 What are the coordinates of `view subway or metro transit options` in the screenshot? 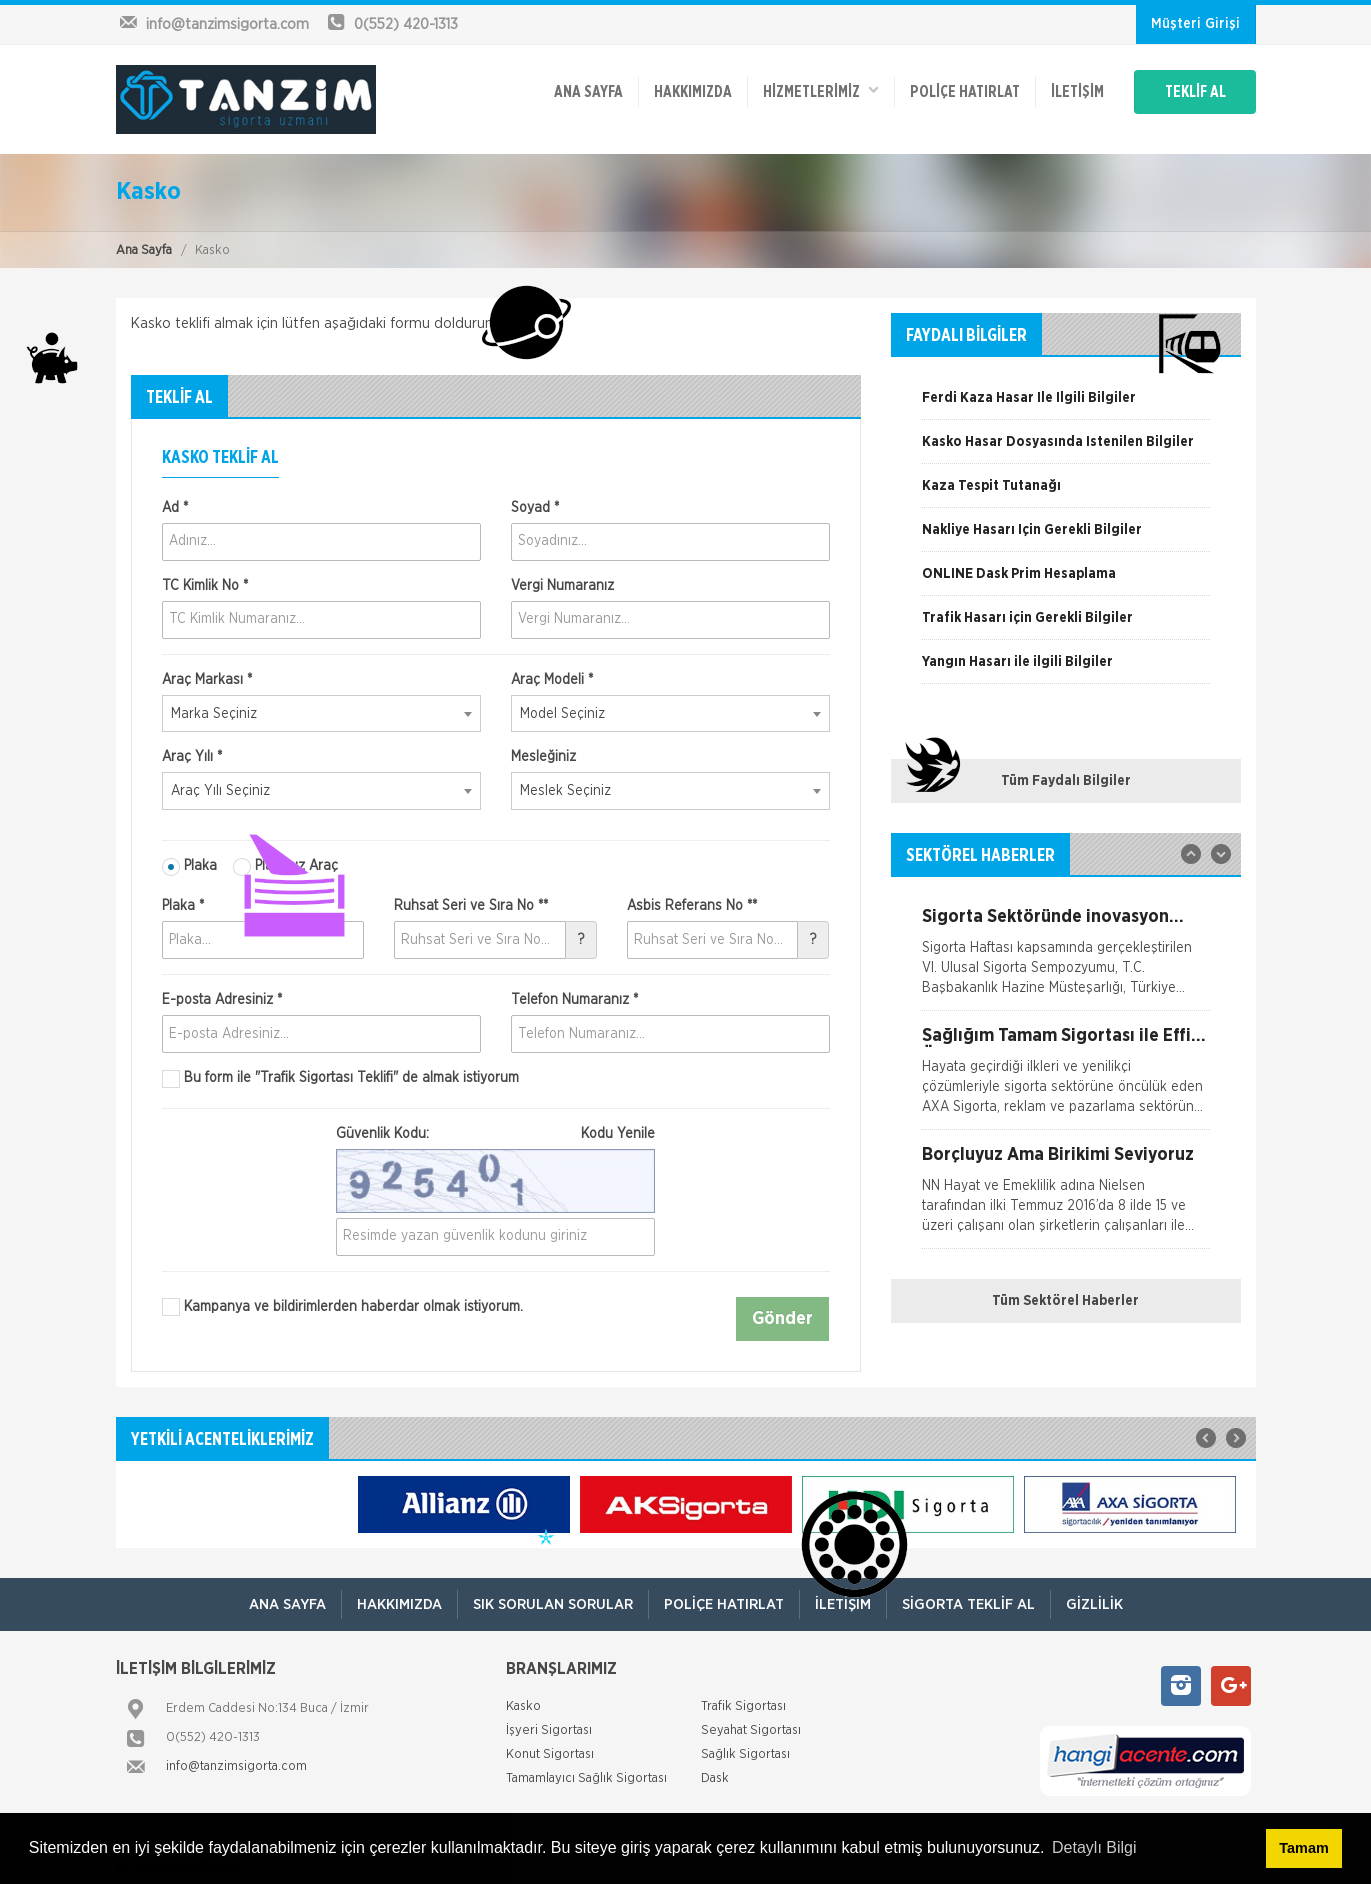 It's located at (1189, 343).